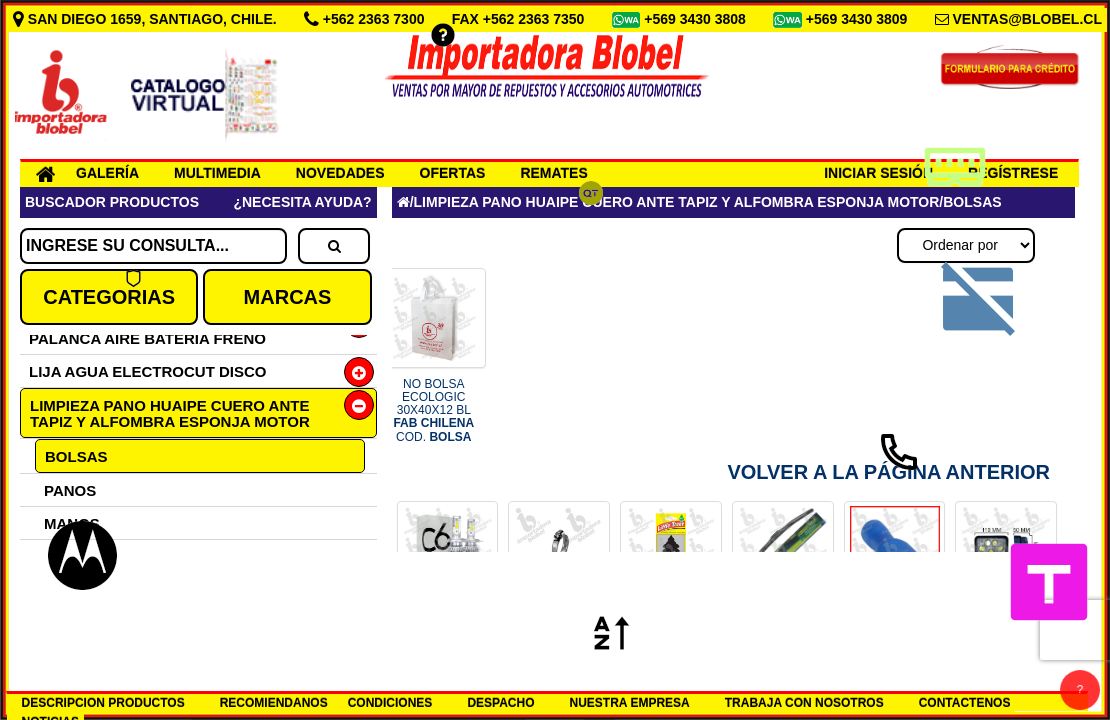  What do you see at coordinates (955, 167) in the screenshot?
I see `view system RAM or memory status` at bounding box center [955, 167].